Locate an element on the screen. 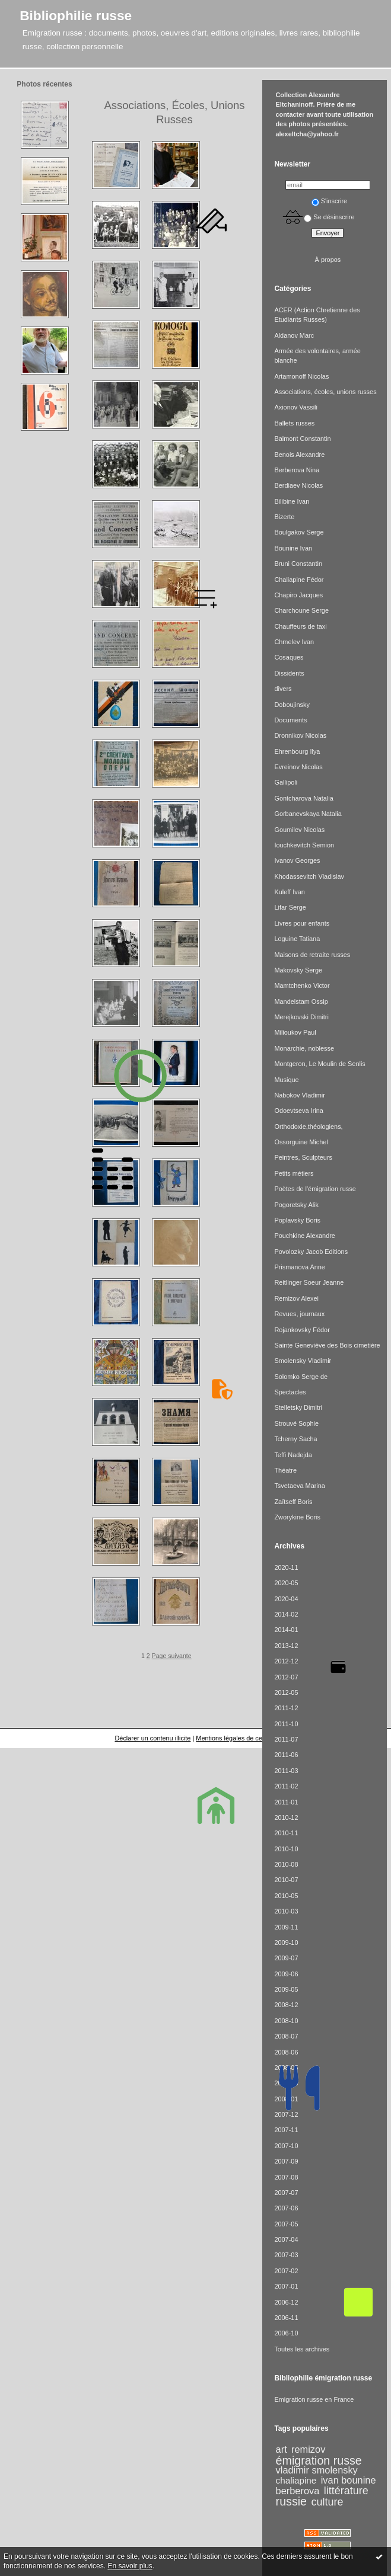 The width and height of the screenshot is (391, 2576). enable incognito or private browsing mode is located at coordinates (293, 217).